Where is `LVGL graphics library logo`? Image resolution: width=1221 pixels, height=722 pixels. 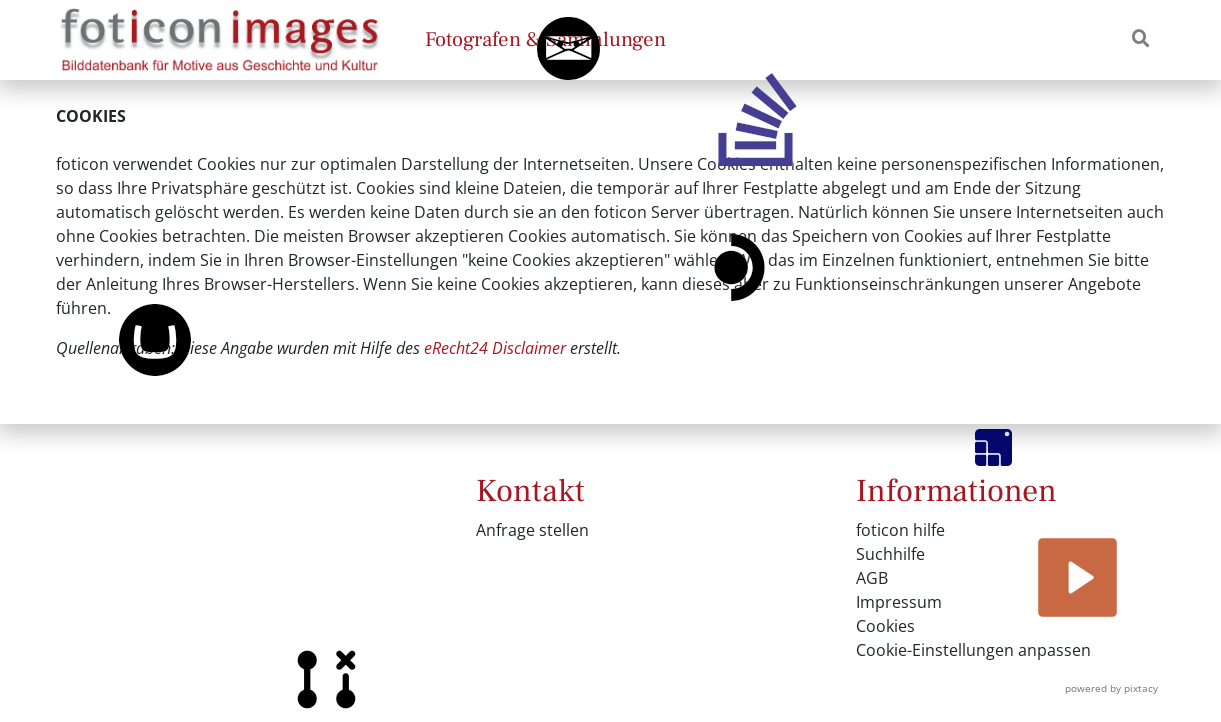 LVGL graphics library logo is located at coordinates (993, 447).